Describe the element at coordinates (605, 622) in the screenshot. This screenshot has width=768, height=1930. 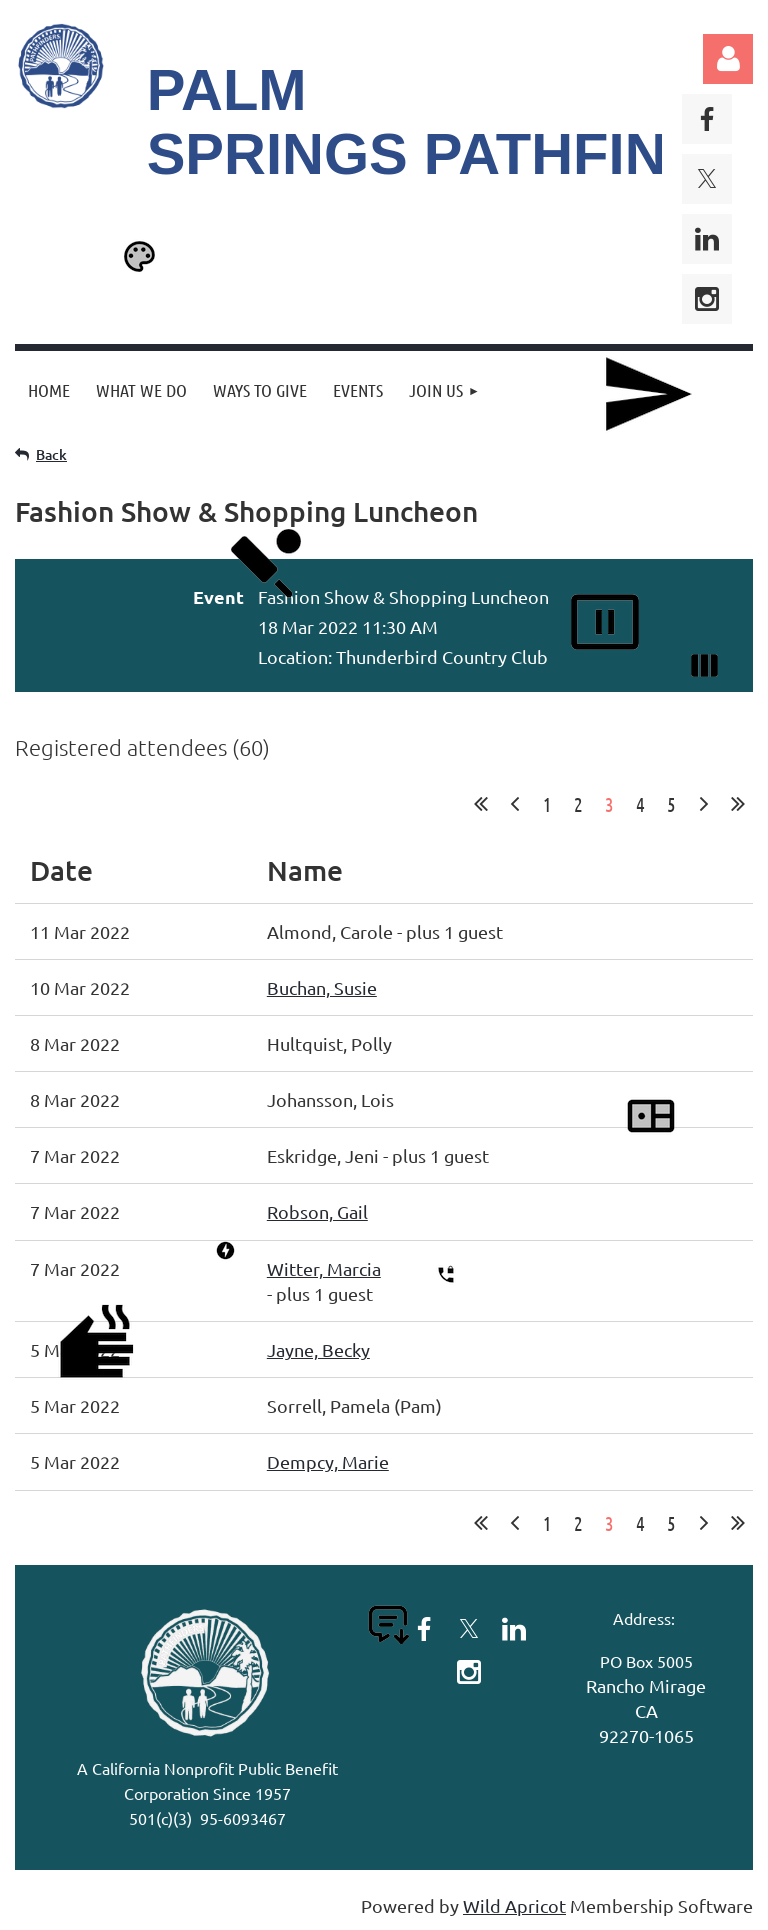
I see `pause an ongoing presentation` at that location.